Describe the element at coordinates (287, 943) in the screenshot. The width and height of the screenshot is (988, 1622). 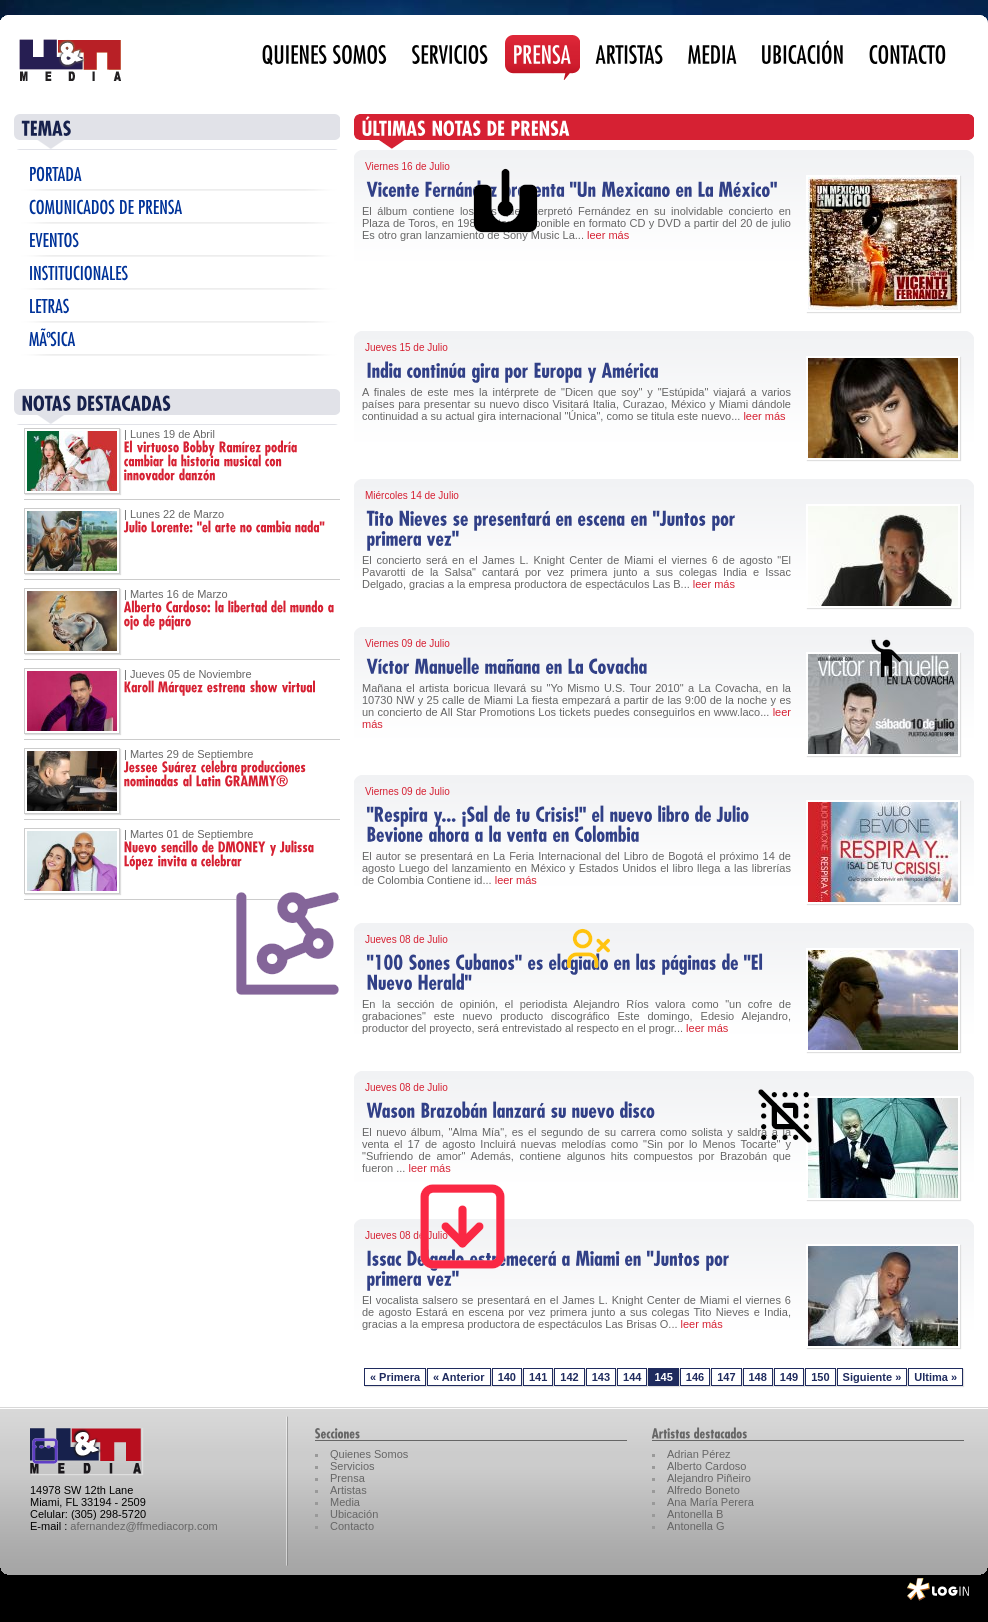
I see `view scatter plot data visualization` at that location.